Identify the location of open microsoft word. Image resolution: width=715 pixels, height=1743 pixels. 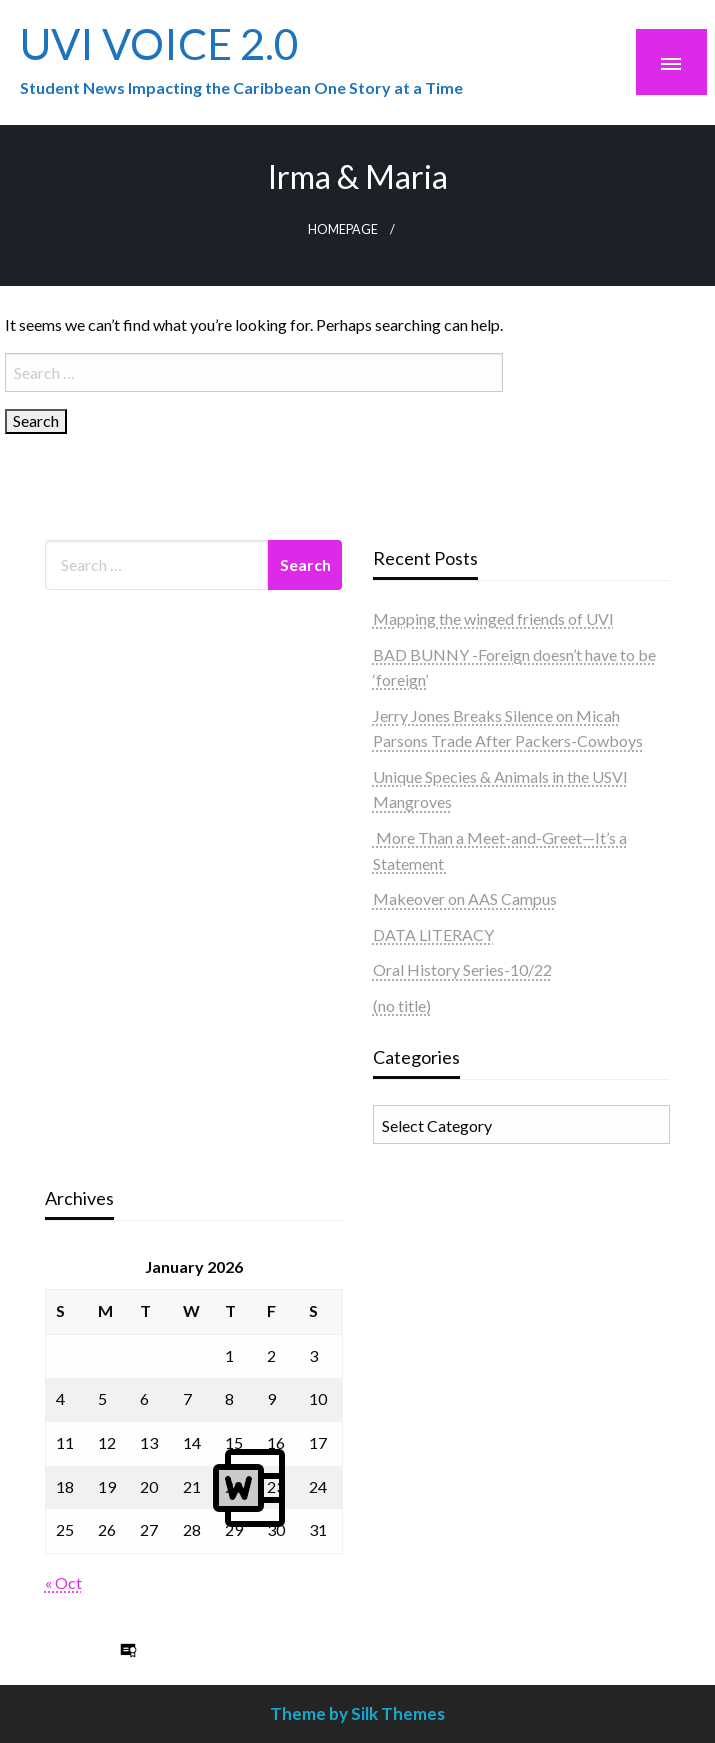
(252, 1488).